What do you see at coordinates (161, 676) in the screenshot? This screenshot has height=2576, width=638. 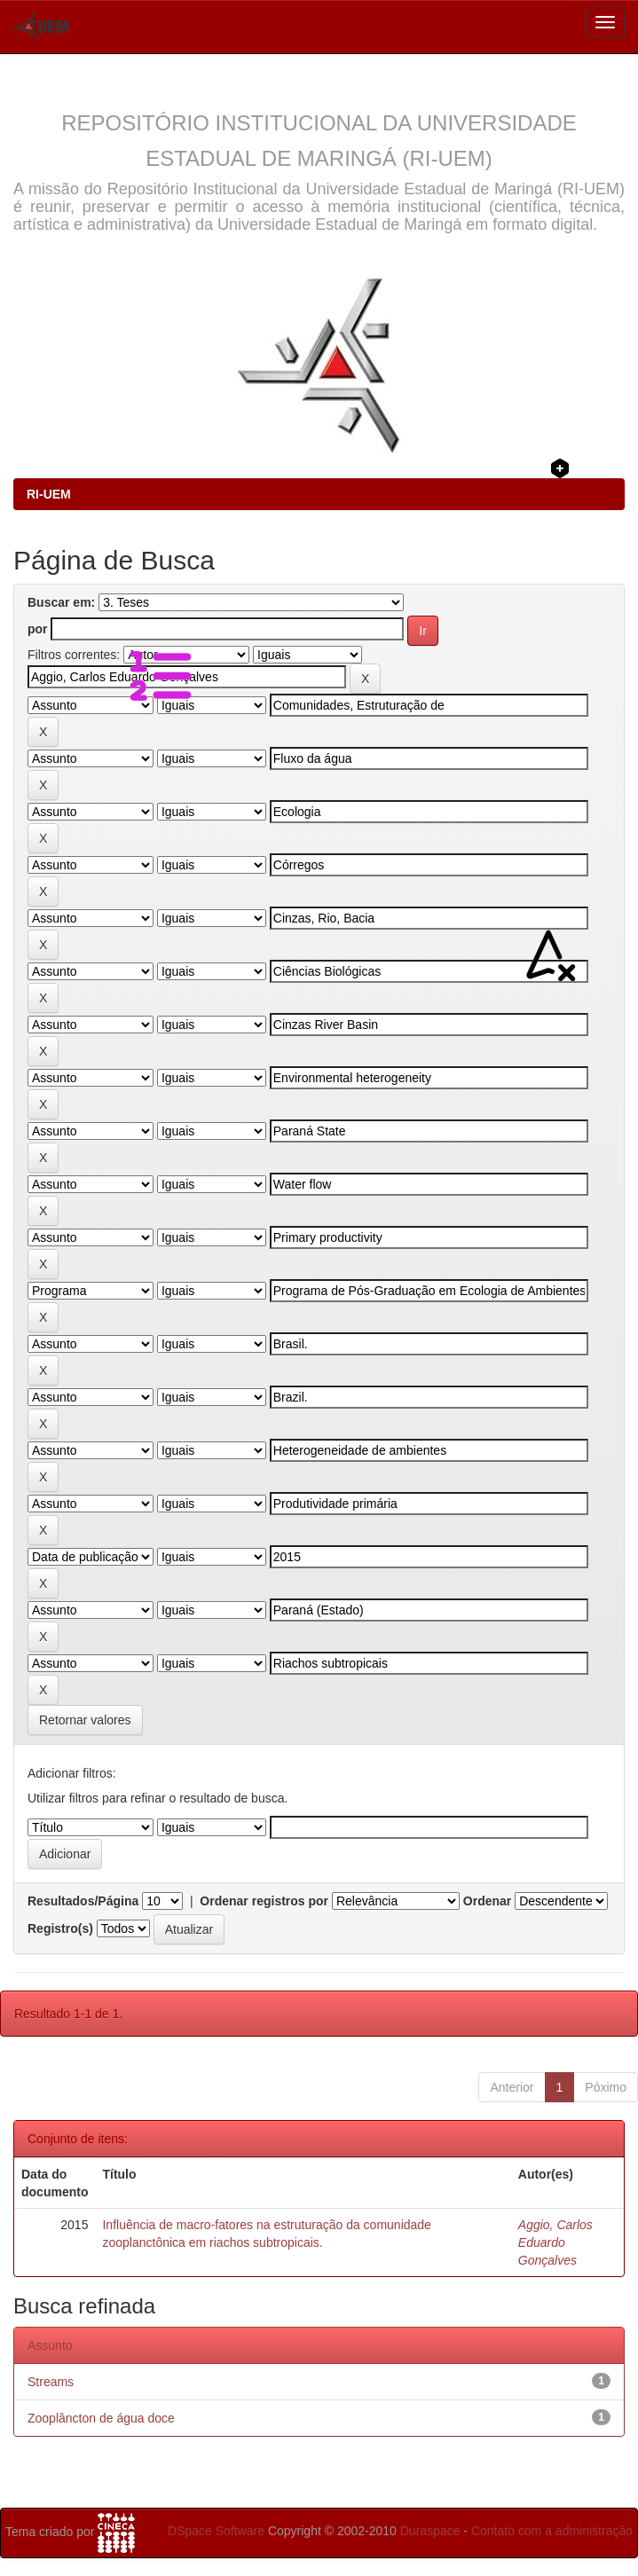 I see `create a numbered list` at bounding box center [161, 676].